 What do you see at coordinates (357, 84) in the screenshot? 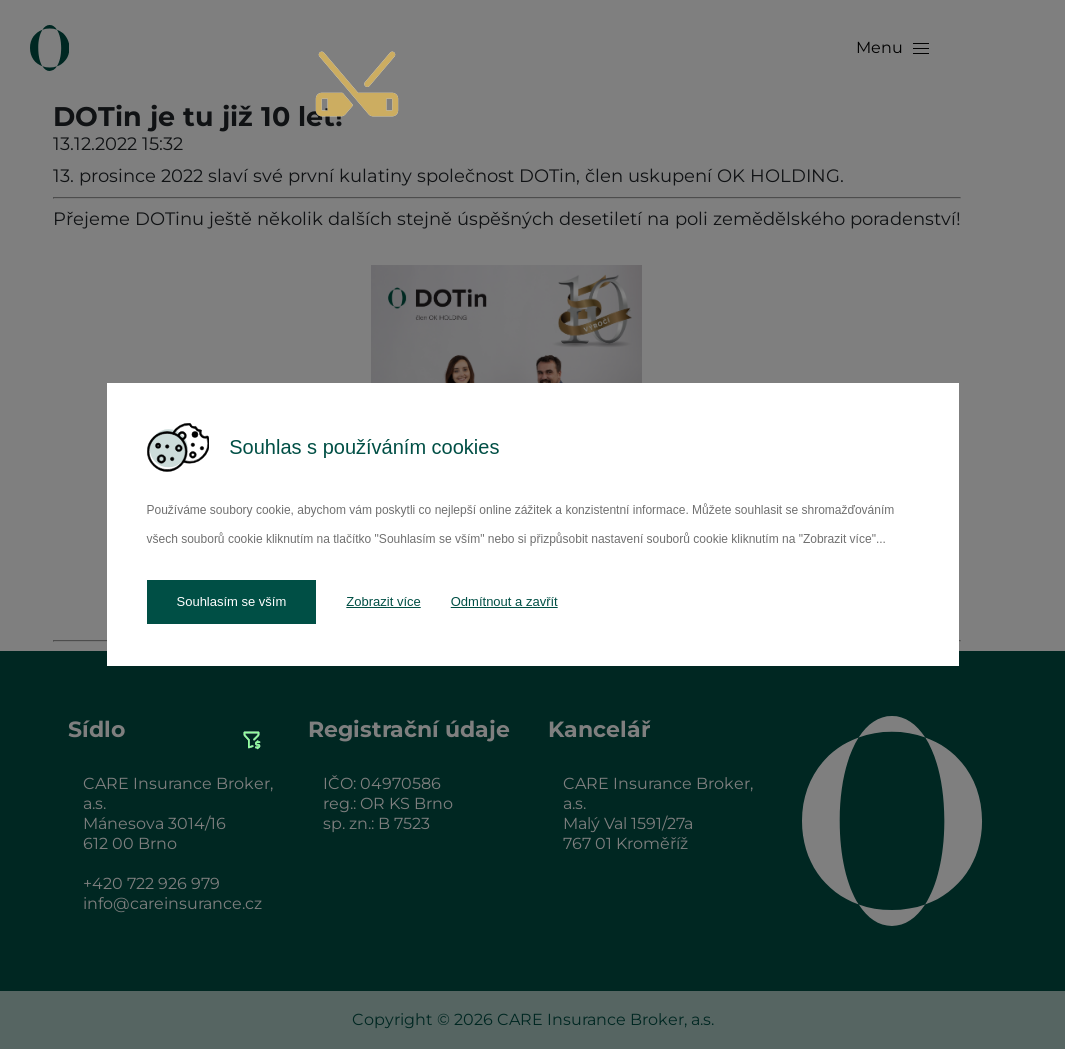
I see `view hockey scores or stats` at bounding box center [357, 84].